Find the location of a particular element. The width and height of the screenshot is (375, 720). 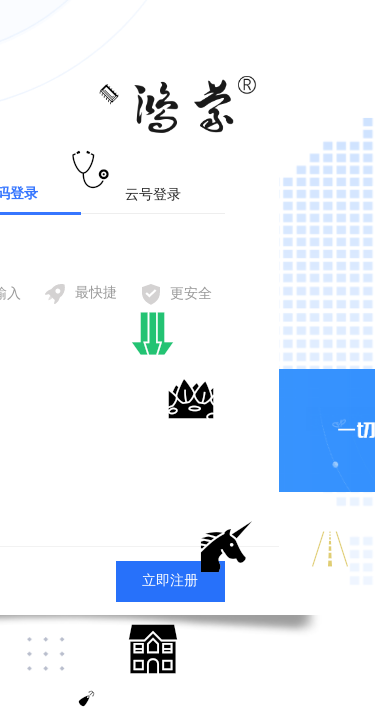

view directions or navigation options is located at coordinates (330, 549).